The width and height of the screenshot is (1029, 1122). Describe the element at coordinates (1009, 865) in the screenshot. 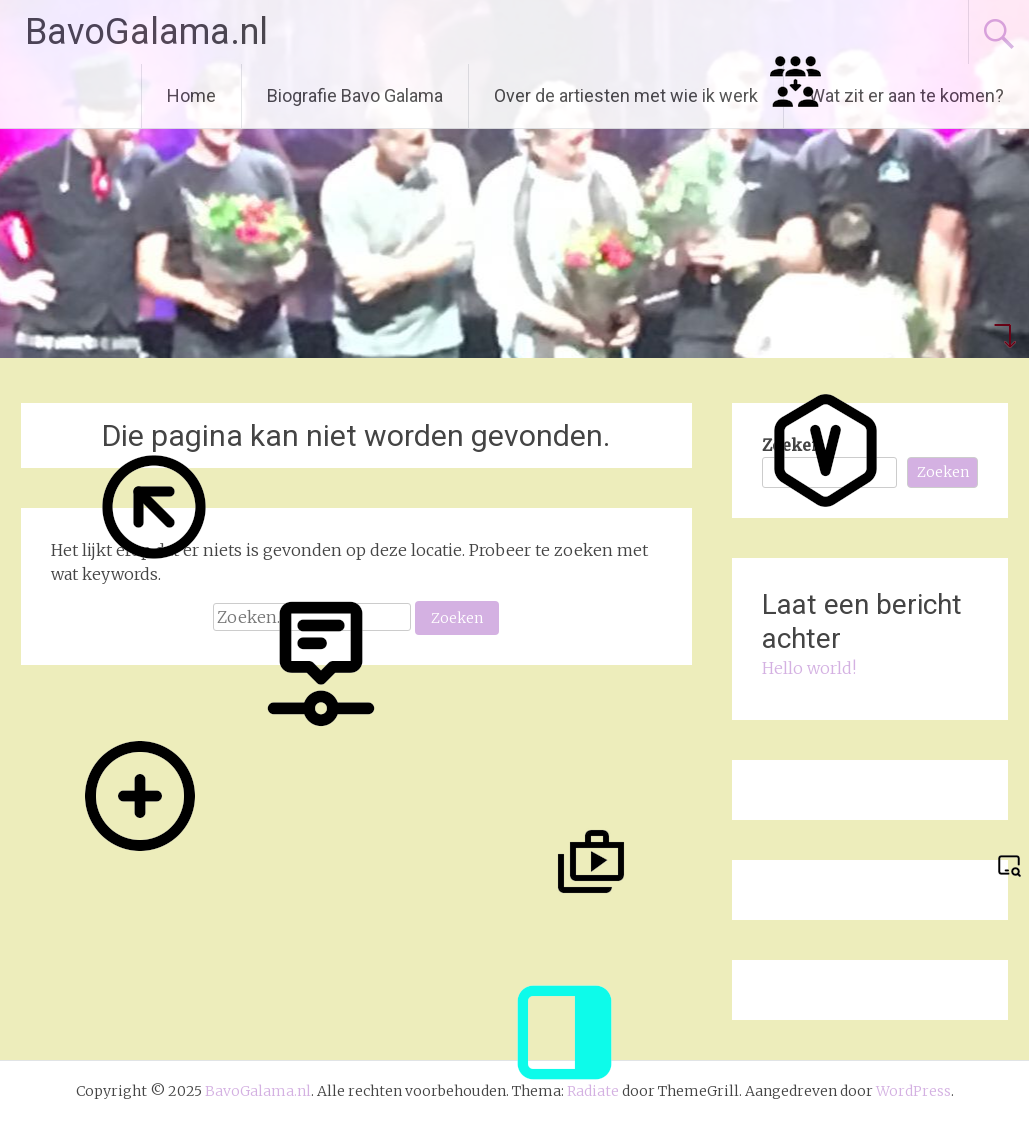

I see `search content on tablet device` at that location.